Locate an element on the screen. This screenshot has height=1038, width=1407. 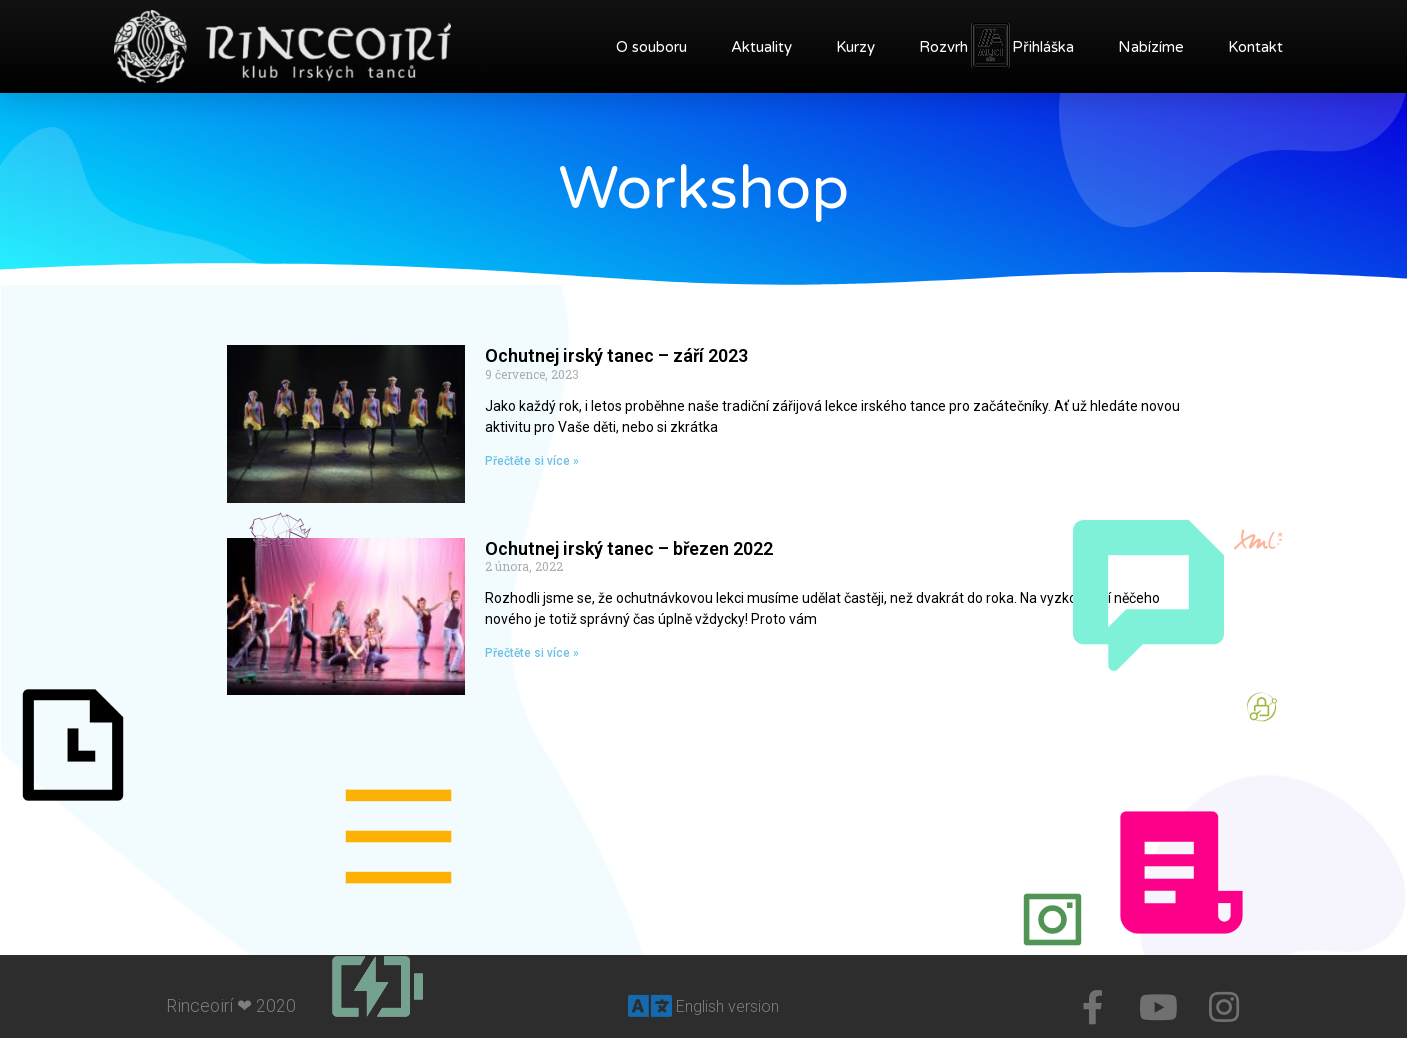
indicates battery is currently charging is located at coordinates (375, 986).